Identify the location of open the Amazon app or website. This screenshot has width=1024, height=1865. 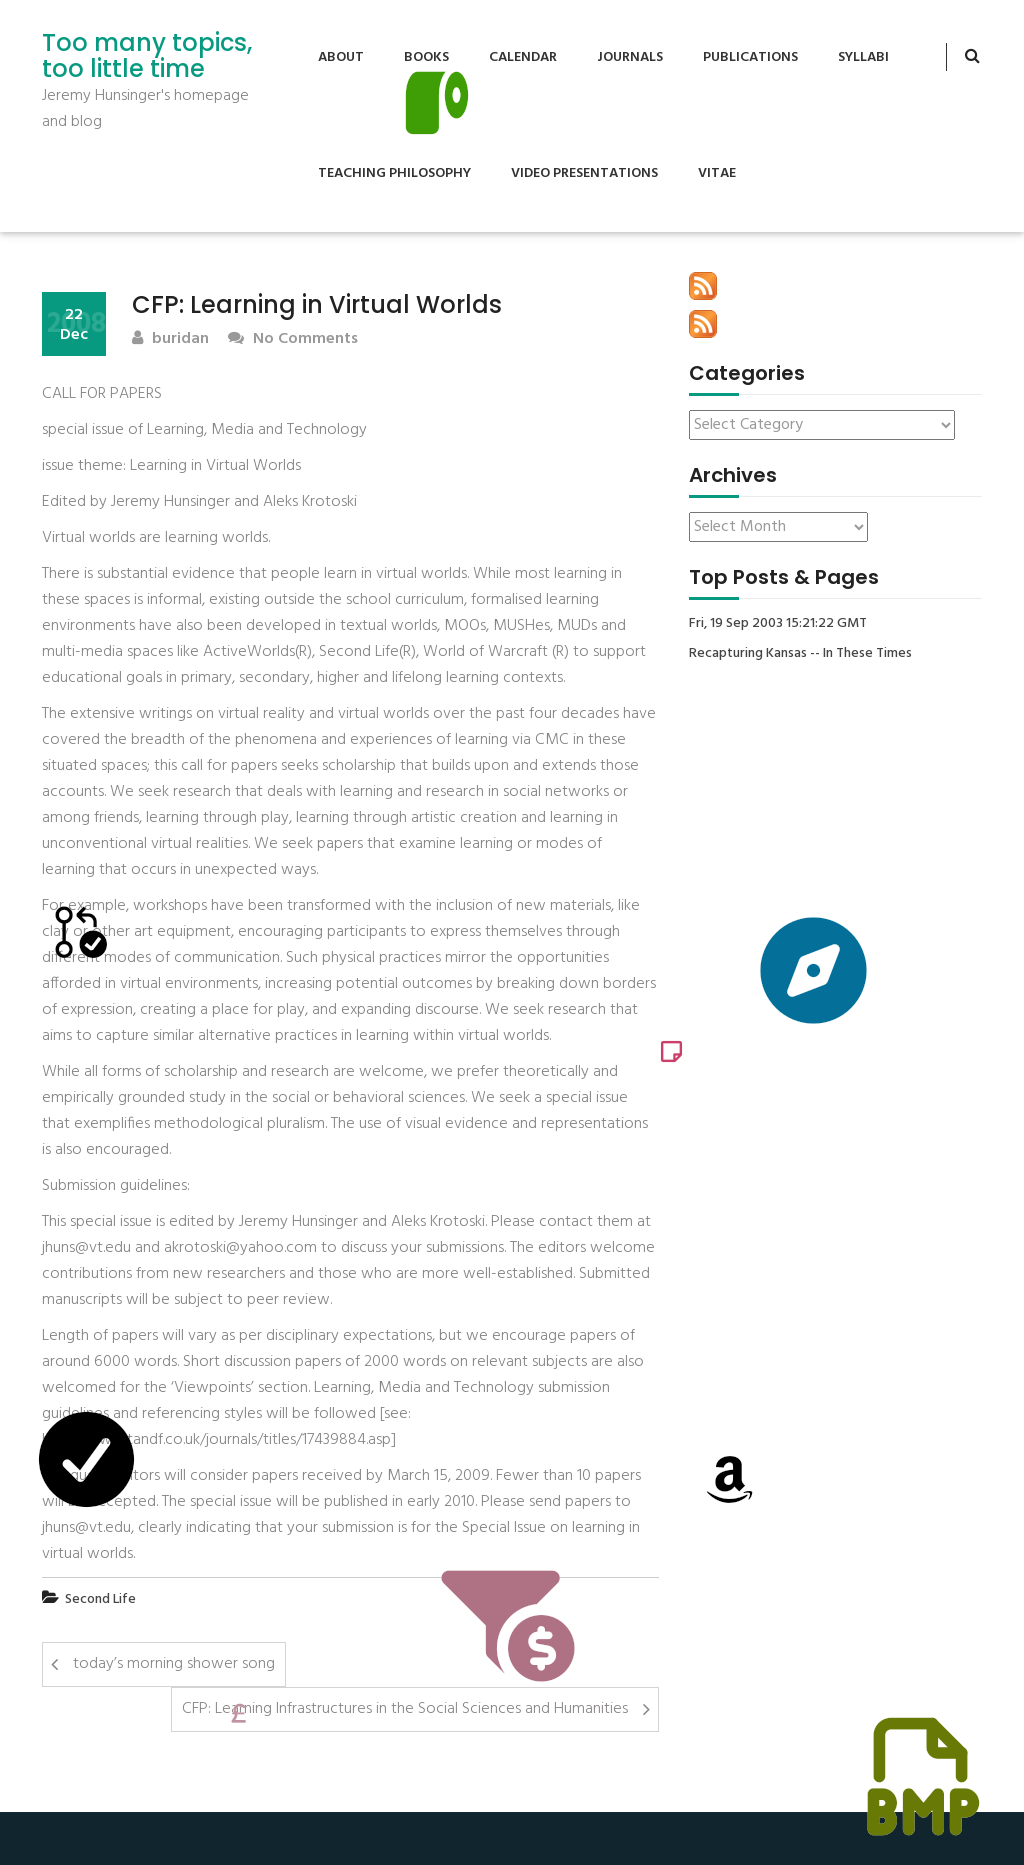
(729, 1479).